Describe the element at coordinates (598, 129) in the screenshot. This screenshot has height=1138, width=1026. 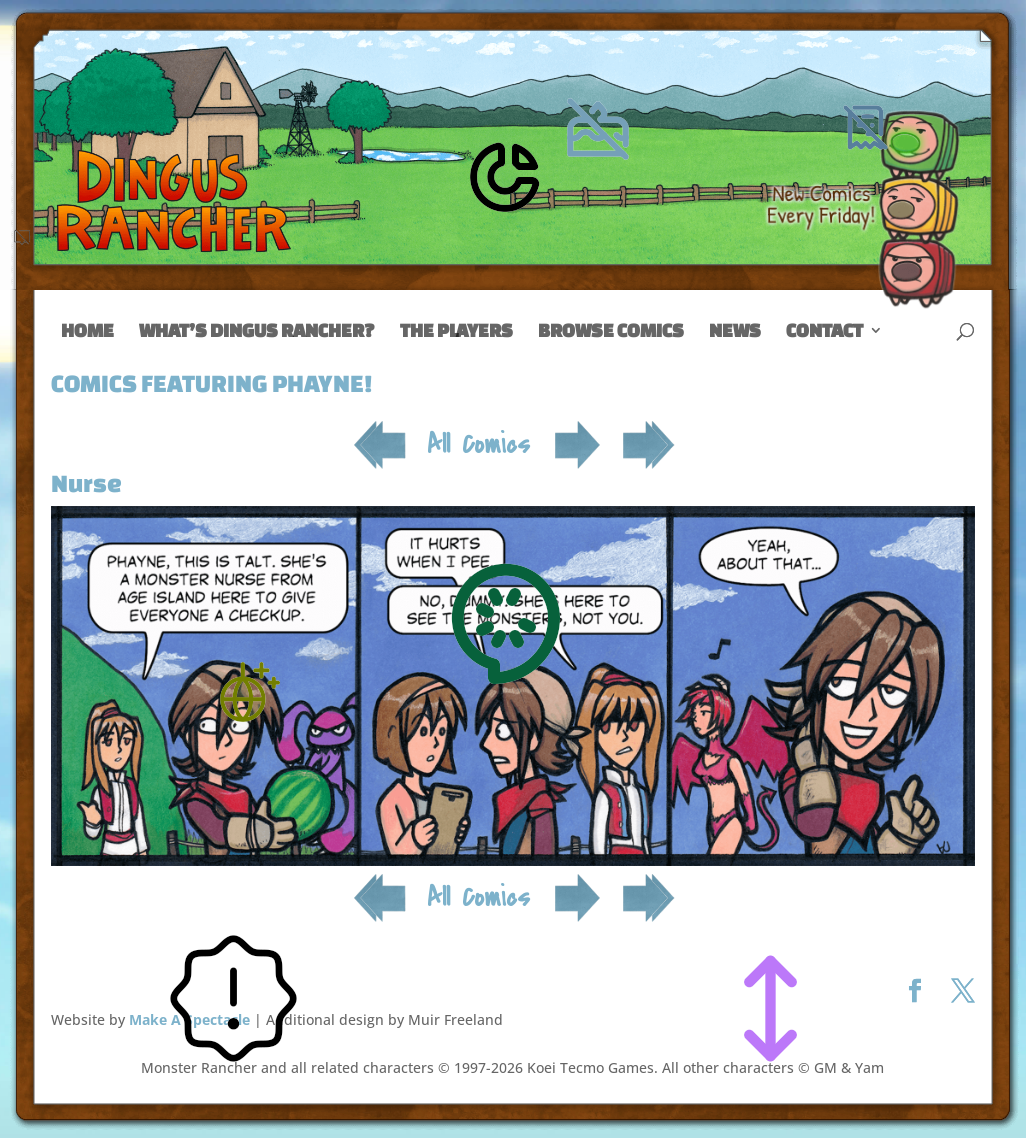
I see `no cake or desserts allowed` at that location.